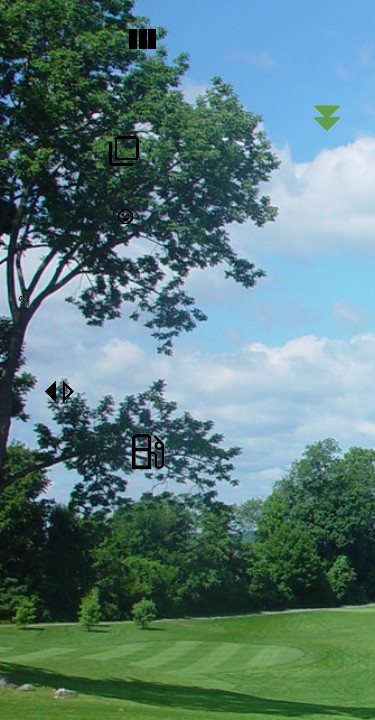 This screenshot has height=720, width=375. Describe the element at coordinates (125, 216) in the screenshot. I see `tag people in a photo` at that location.